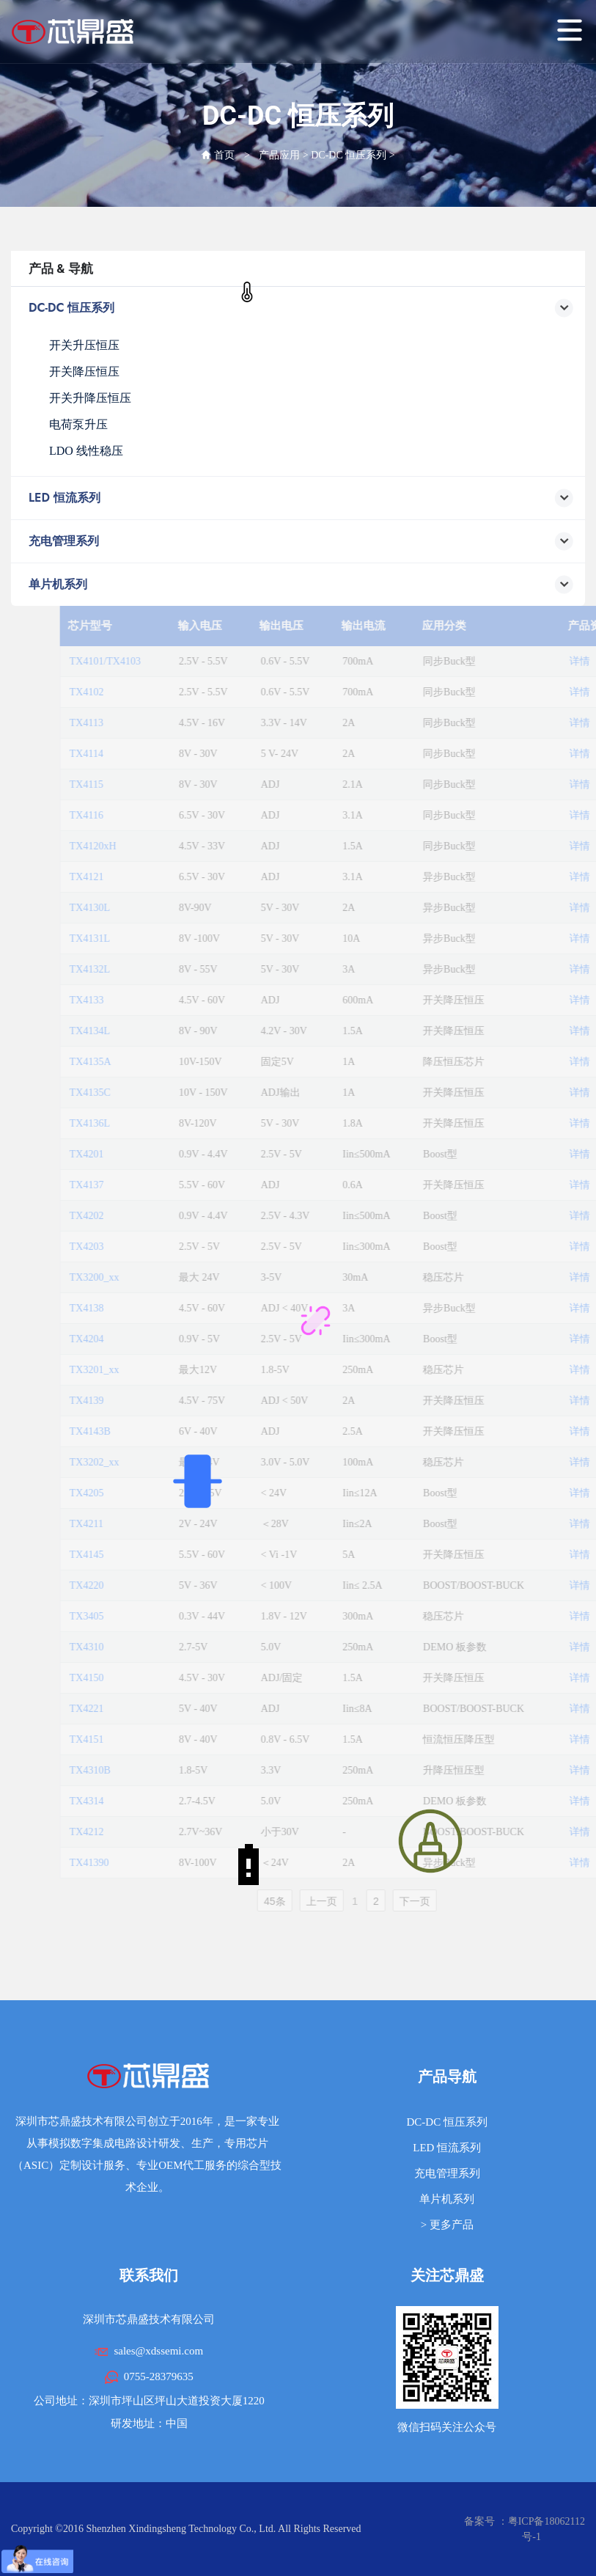  I want to click on align object to vertical center, so click(197, 1481).